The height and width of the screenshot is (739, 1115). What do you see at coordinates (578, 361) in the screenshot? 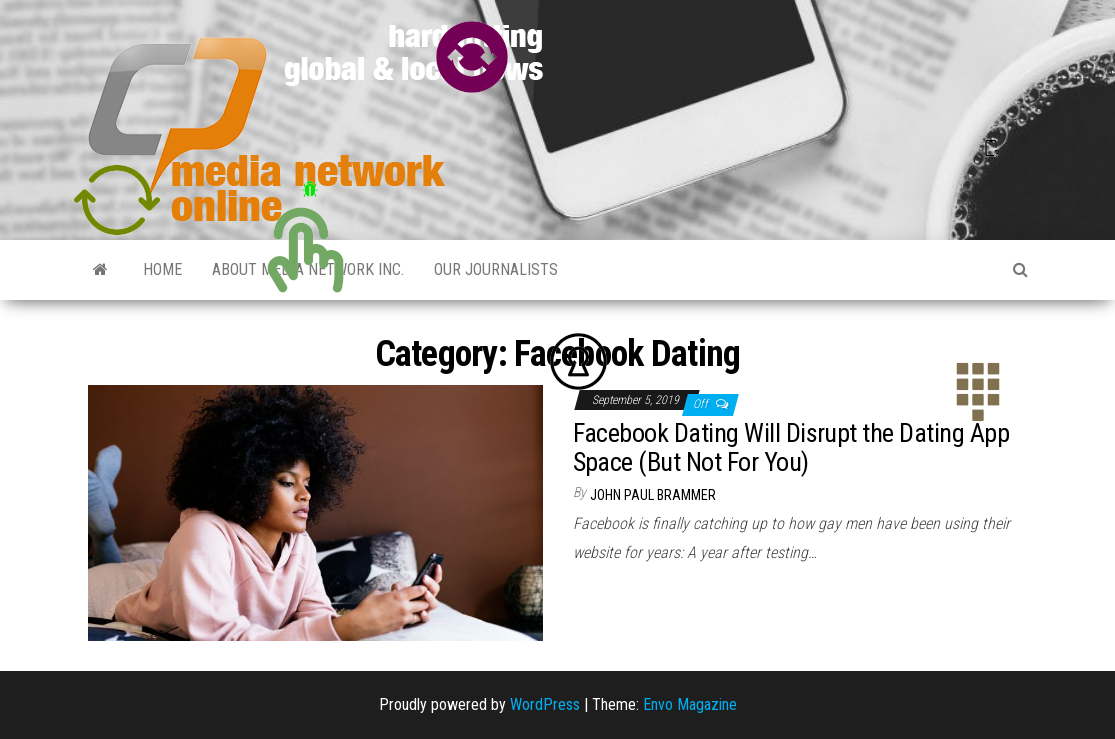
I see `access security or privacy settings` at bounding box center [578, 361].